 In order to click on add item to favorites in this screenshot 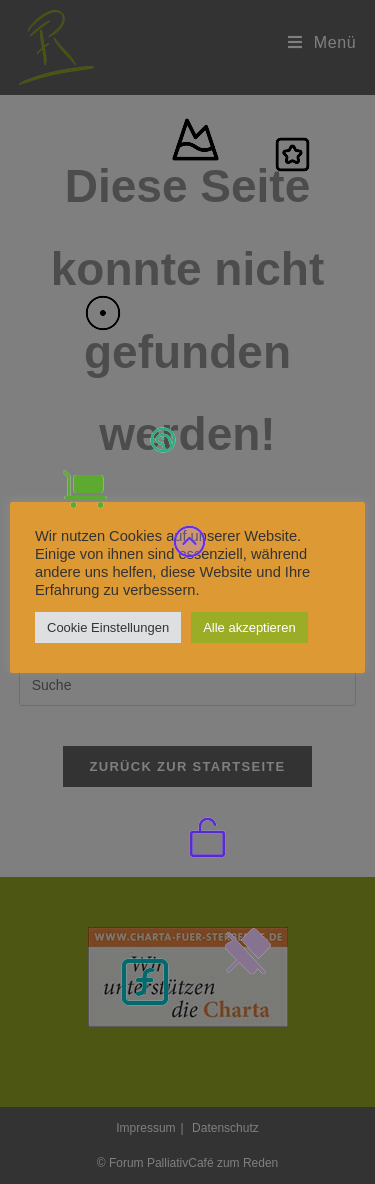, I will do `click(292, 154)`.